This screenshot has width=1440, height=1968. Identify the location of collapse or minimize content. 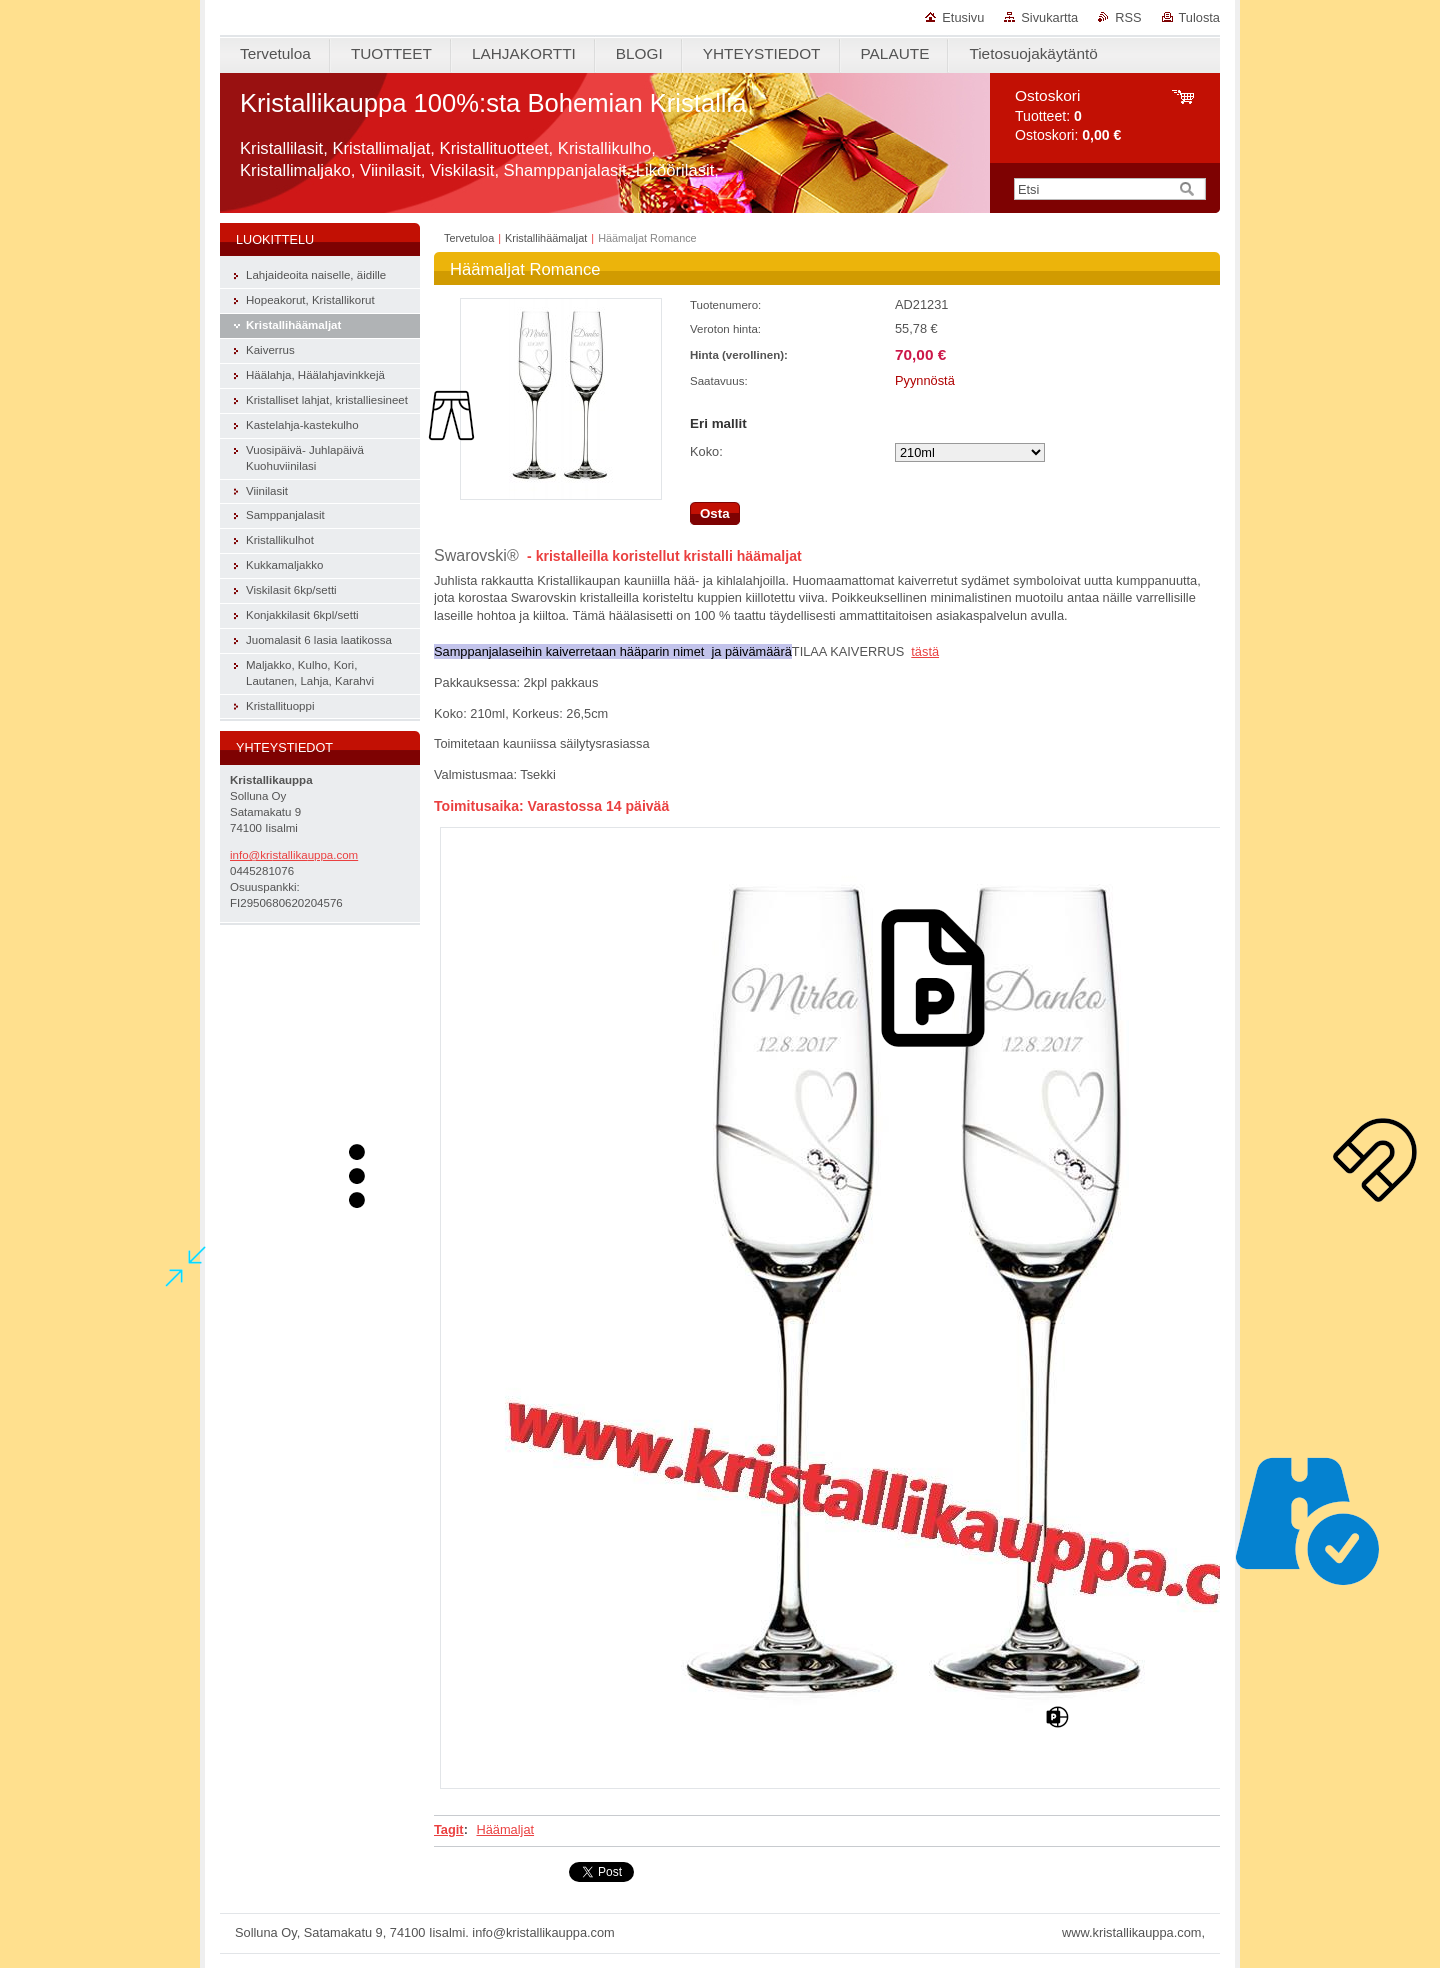
(185, 1266).